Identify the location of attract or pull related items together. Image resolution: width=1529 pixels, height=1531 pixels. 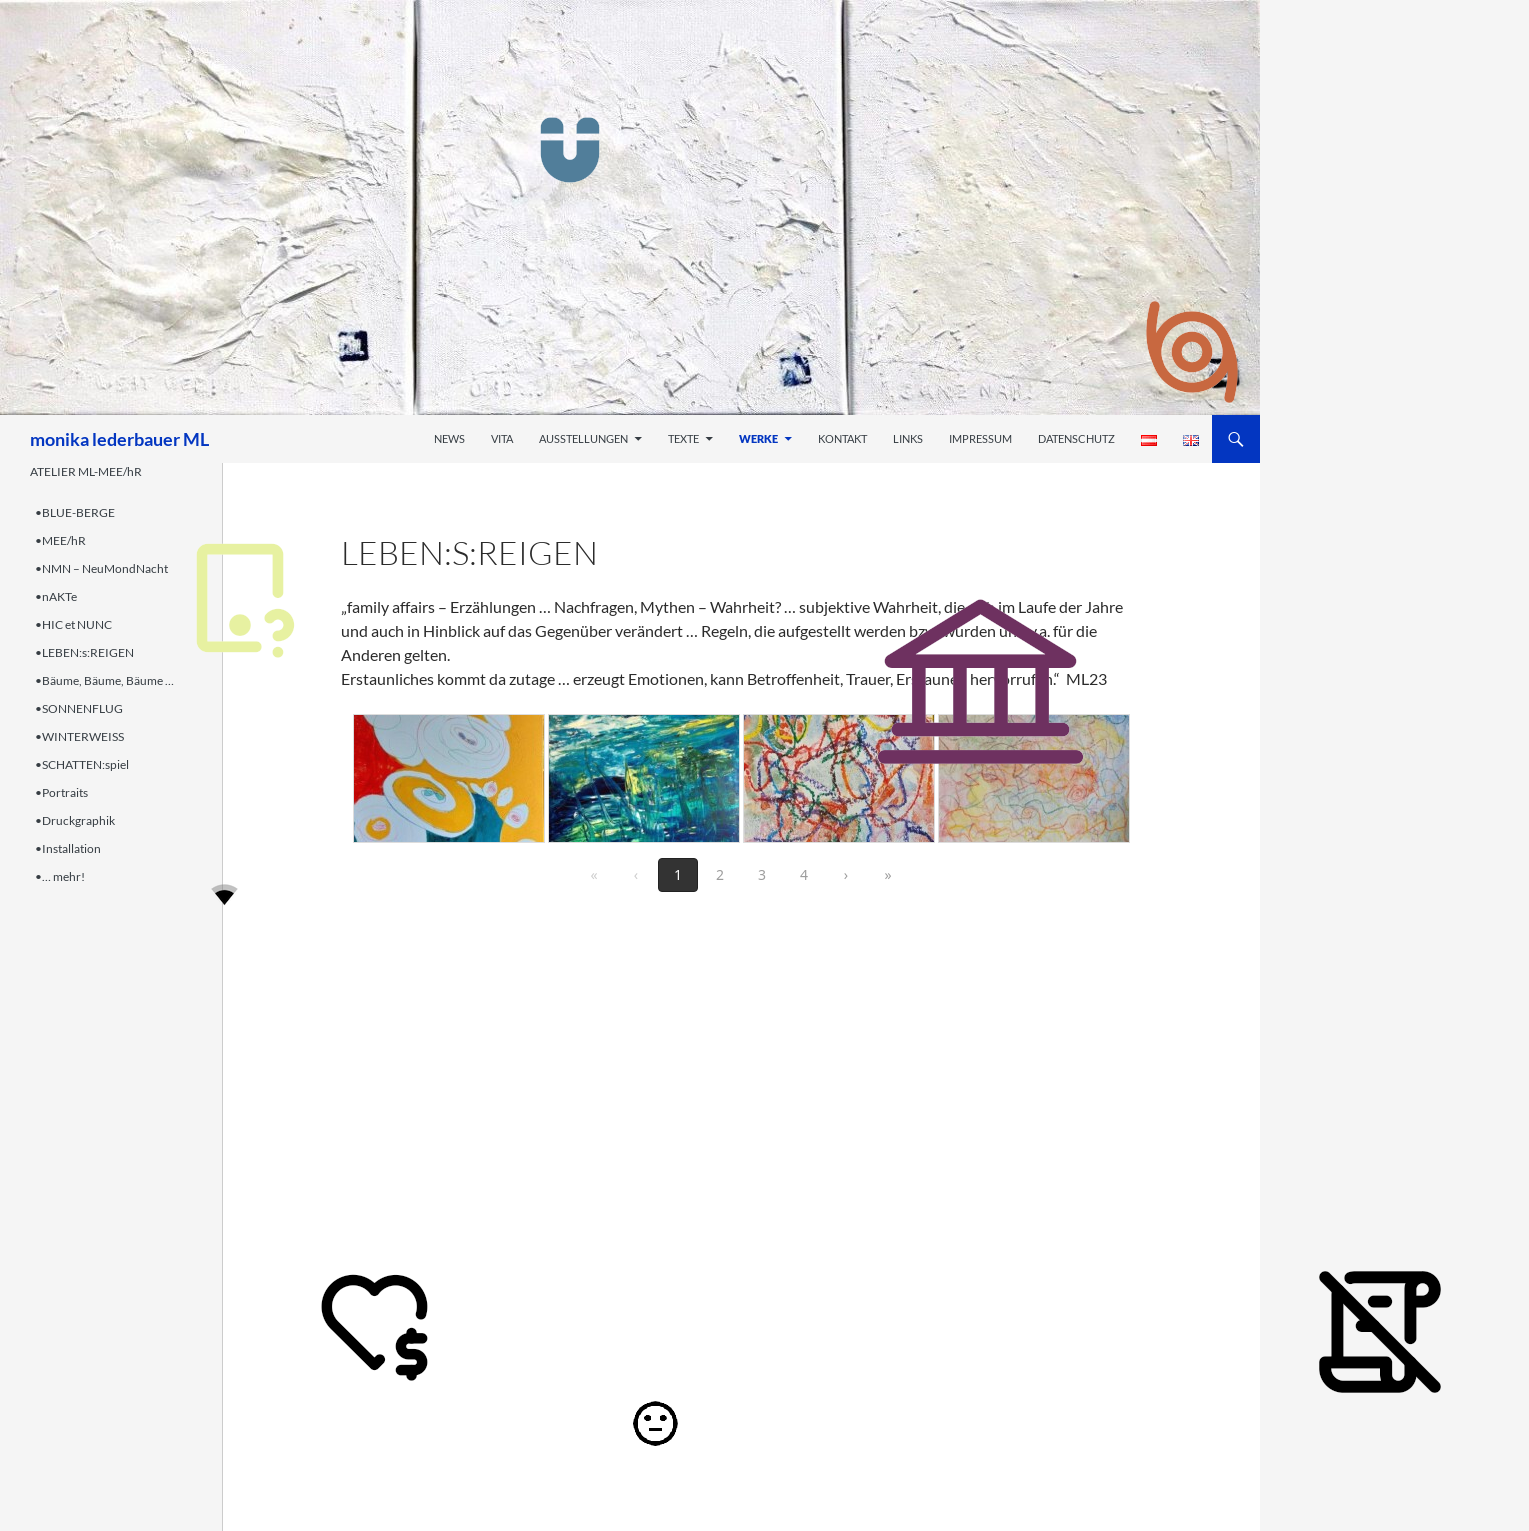
(570, 150).